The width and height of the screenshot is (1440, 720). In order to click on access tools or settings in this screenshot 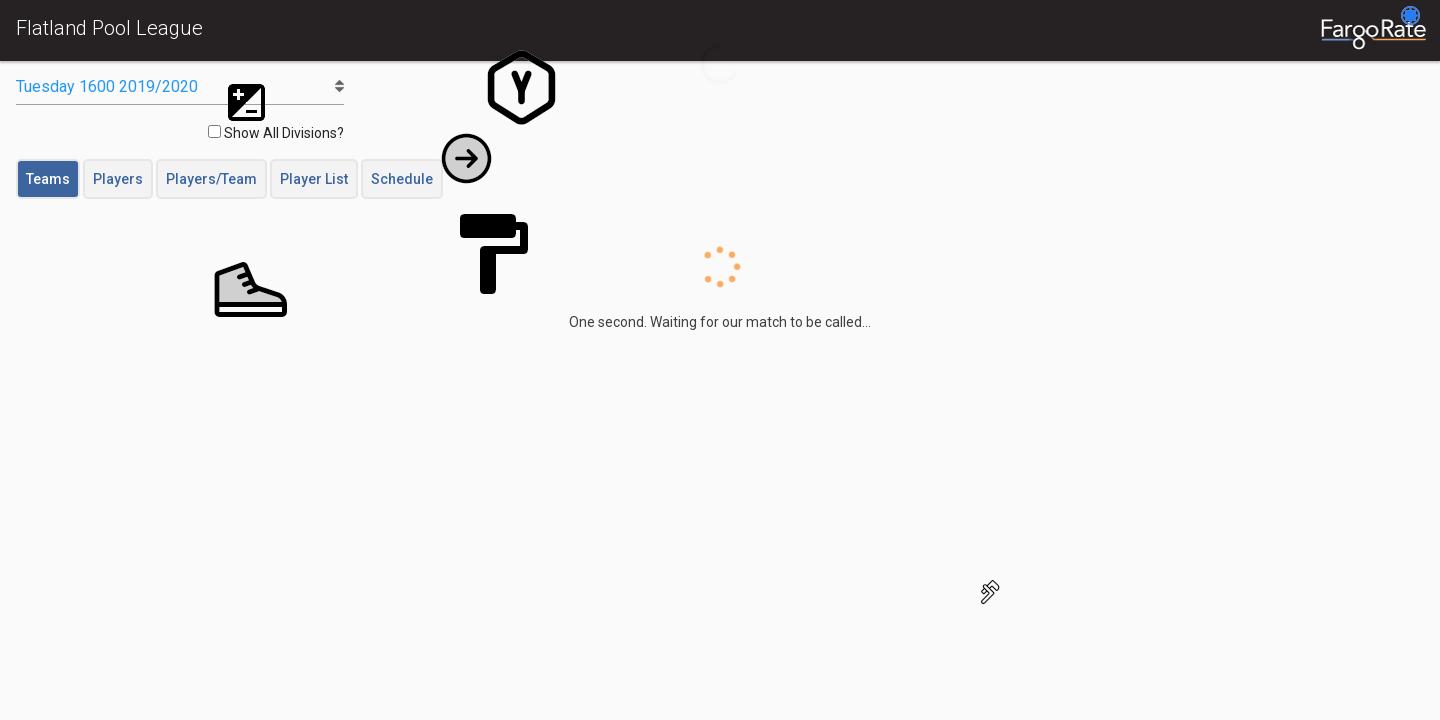, I will do `click(989, 592)`.